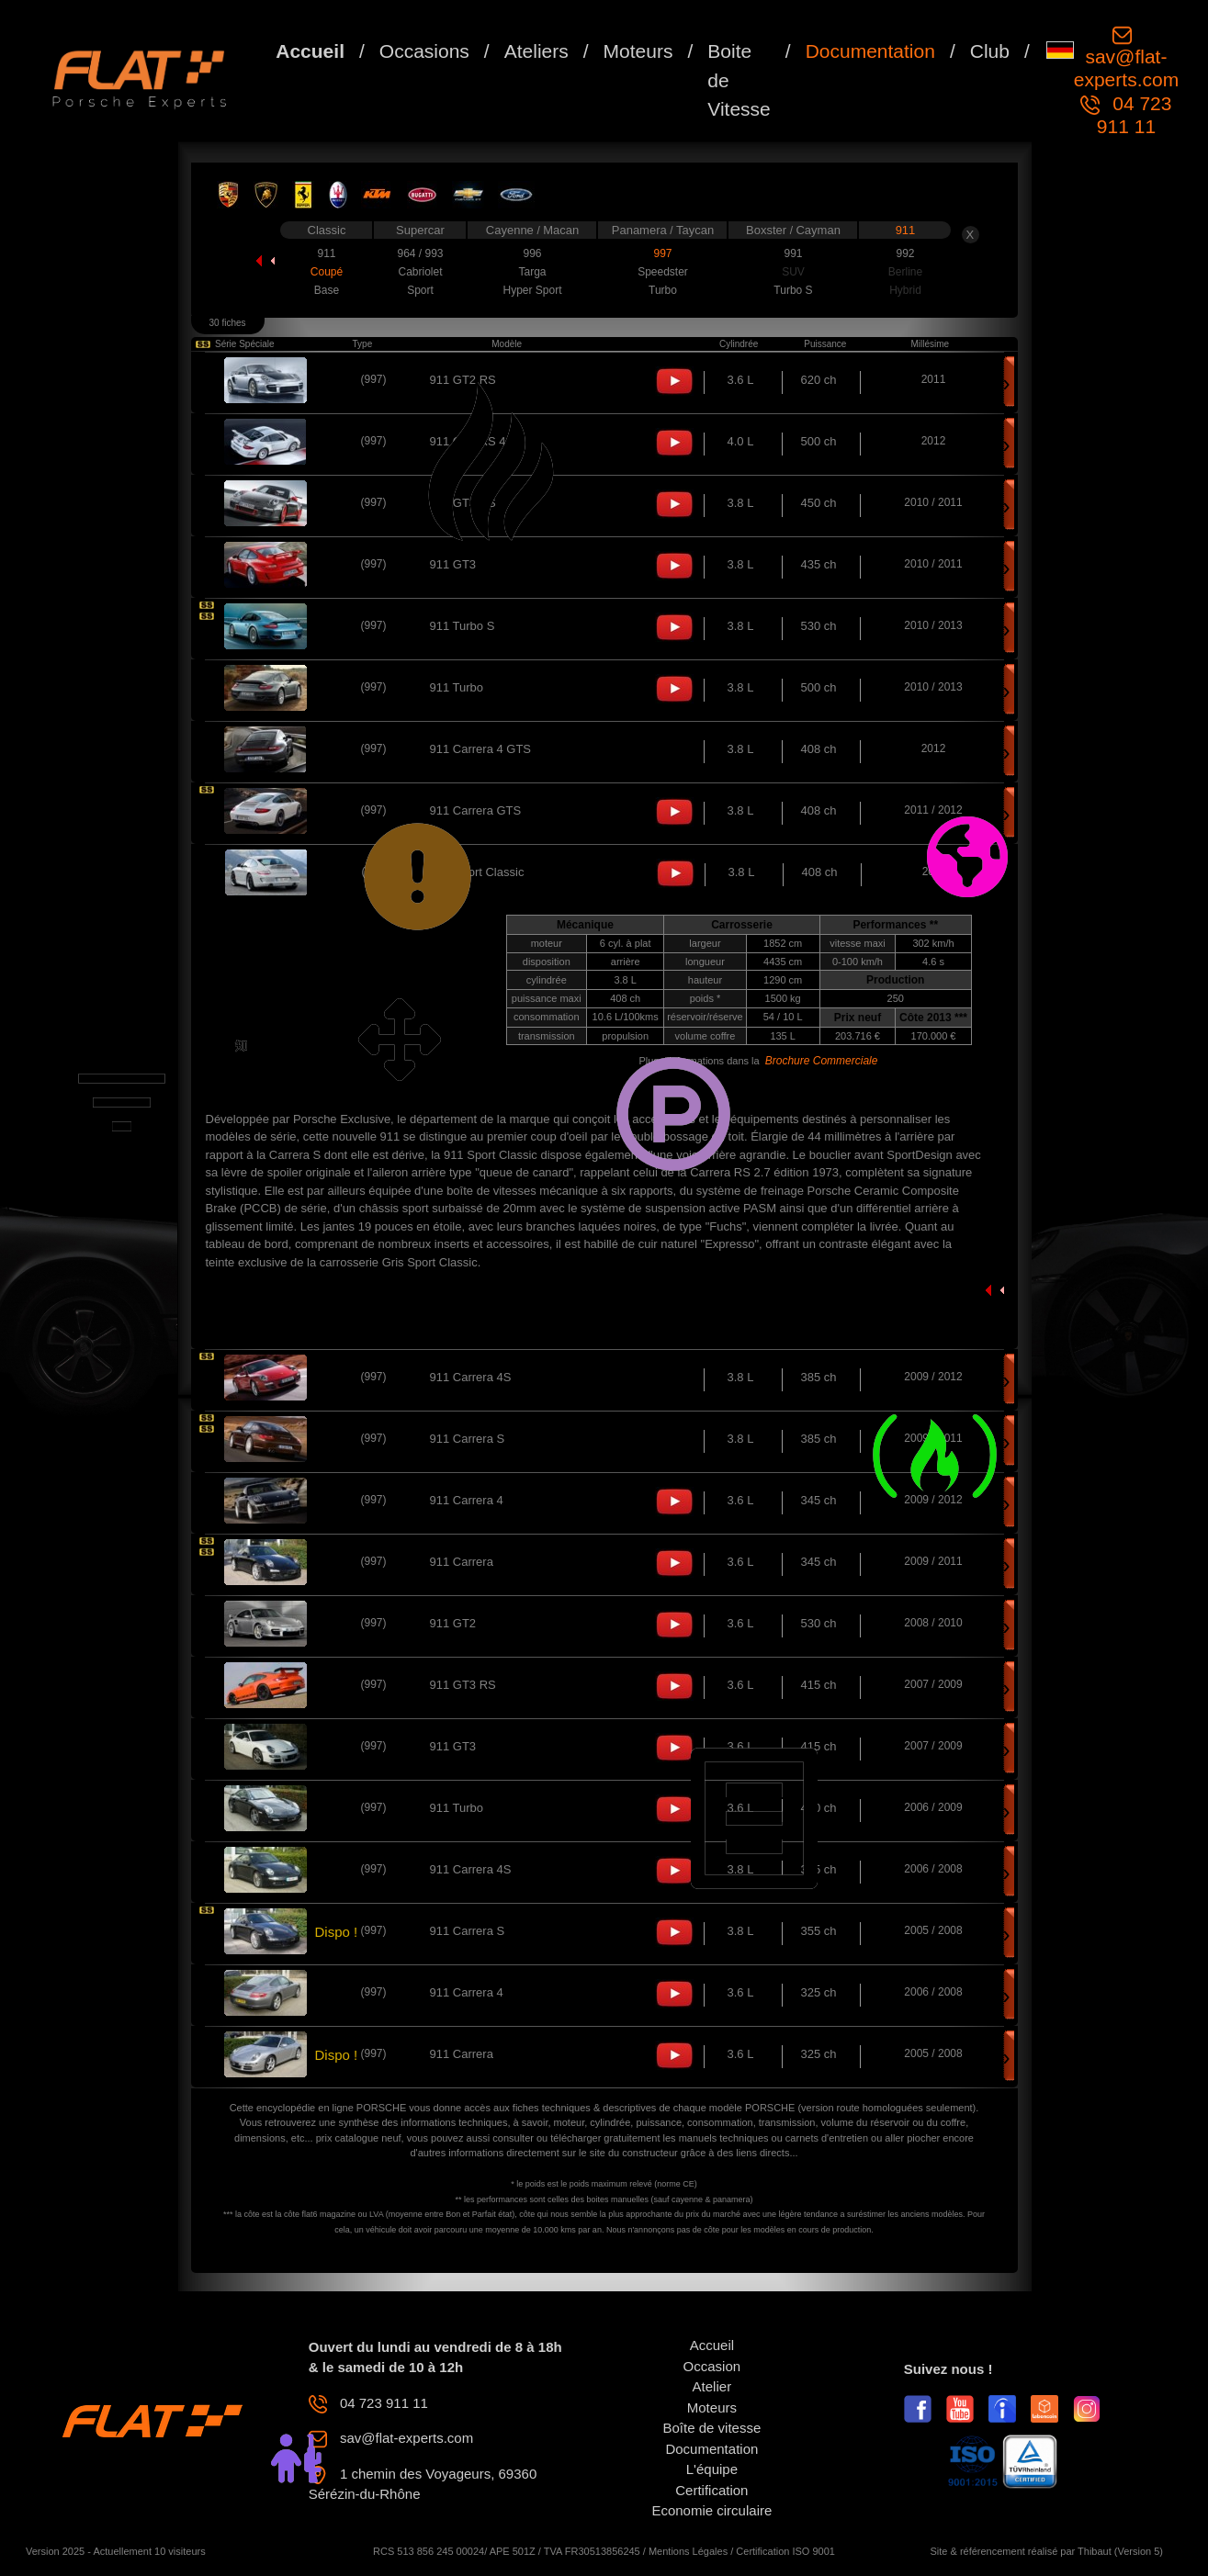 This screenshot has width=1208, height=2576. What do you see at coordinates (121, 1102) in the screenshot?
I see `filter or sort list items` at bounding box center [121, 1102].